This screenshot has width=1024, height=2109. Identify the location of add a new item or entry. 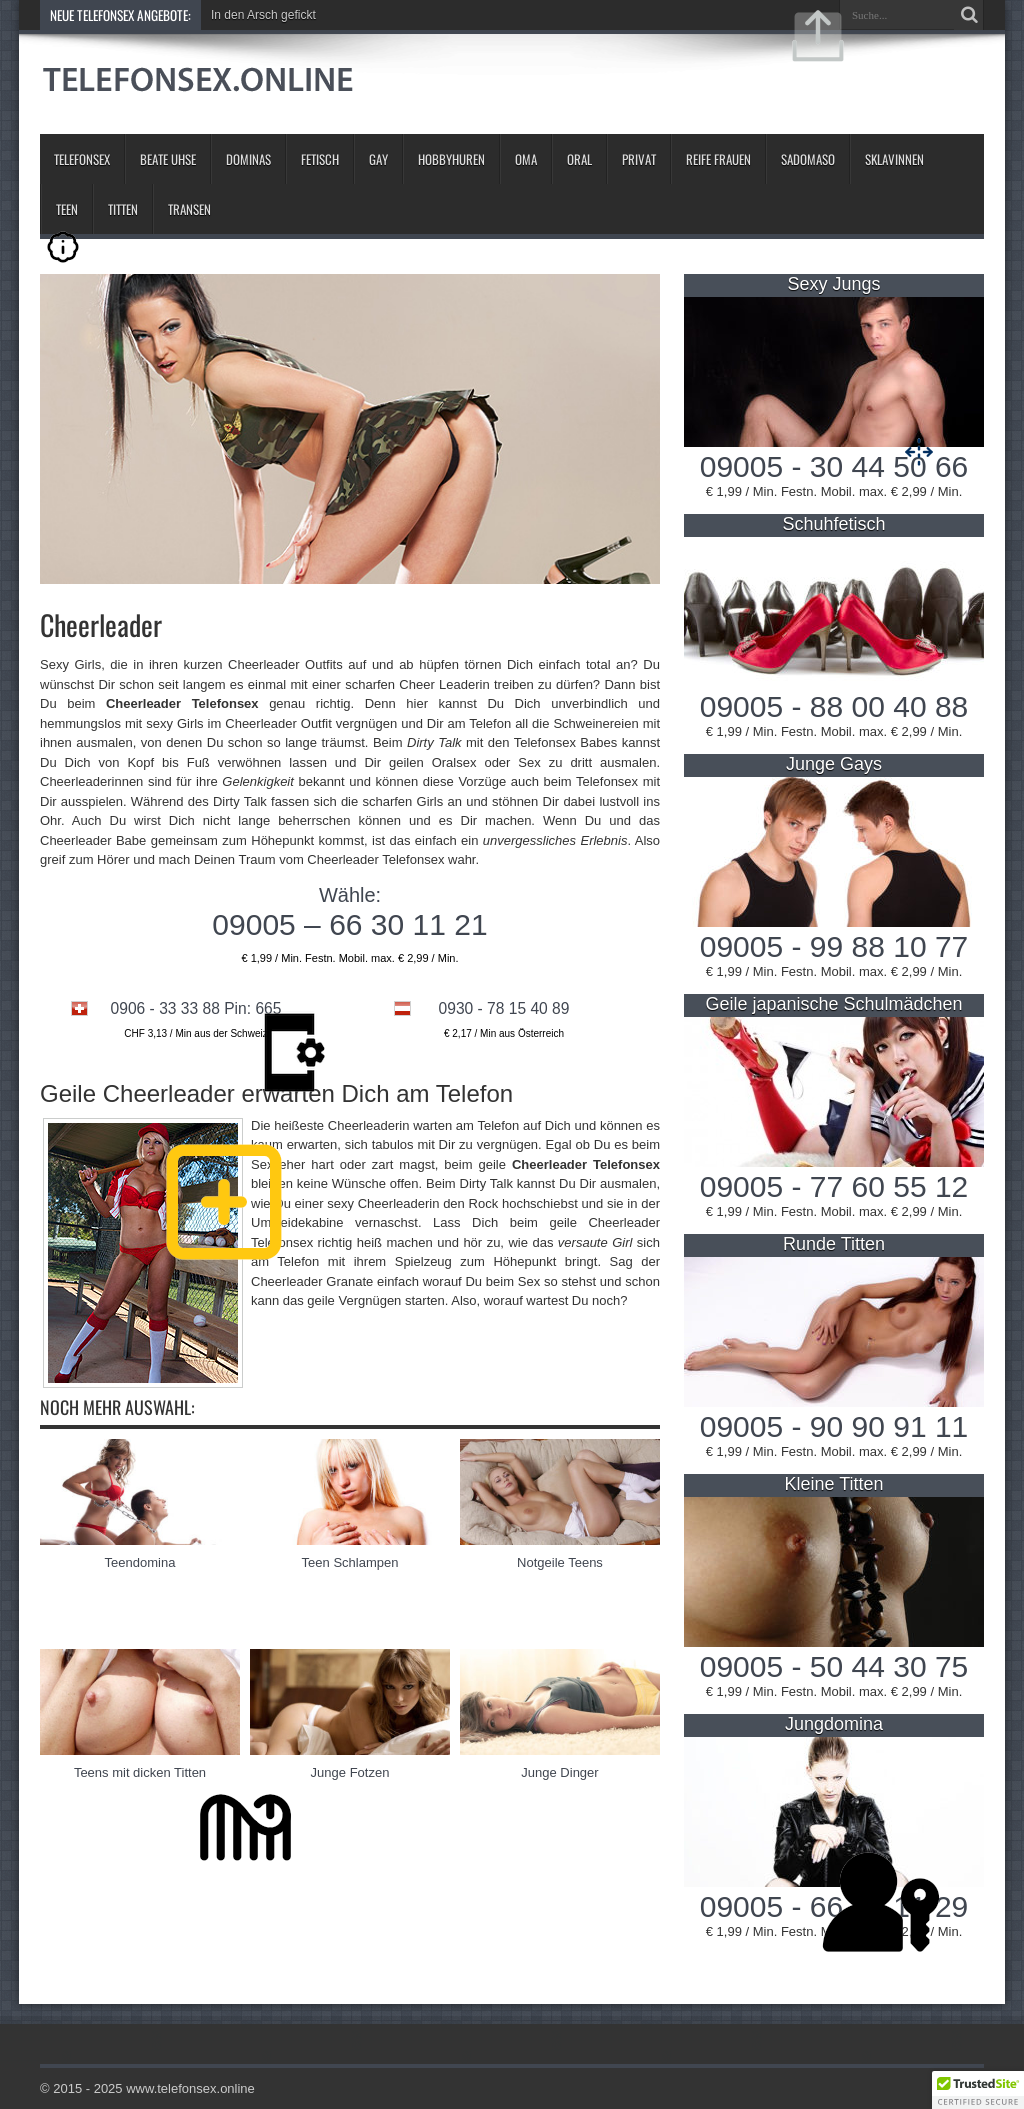
(224, 1202).